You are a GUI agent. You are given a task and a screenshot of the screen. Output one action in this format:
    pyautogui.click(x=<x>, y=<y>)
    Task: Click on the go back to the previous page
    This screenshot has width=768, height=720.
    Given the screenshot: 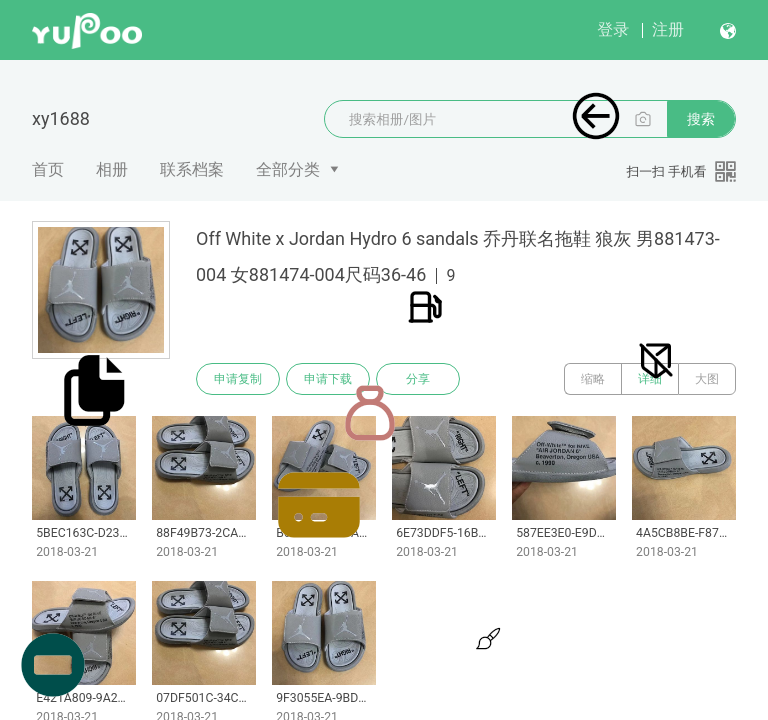 What is the action you would take?
    pyautogui.click(x=596, y=116)
    